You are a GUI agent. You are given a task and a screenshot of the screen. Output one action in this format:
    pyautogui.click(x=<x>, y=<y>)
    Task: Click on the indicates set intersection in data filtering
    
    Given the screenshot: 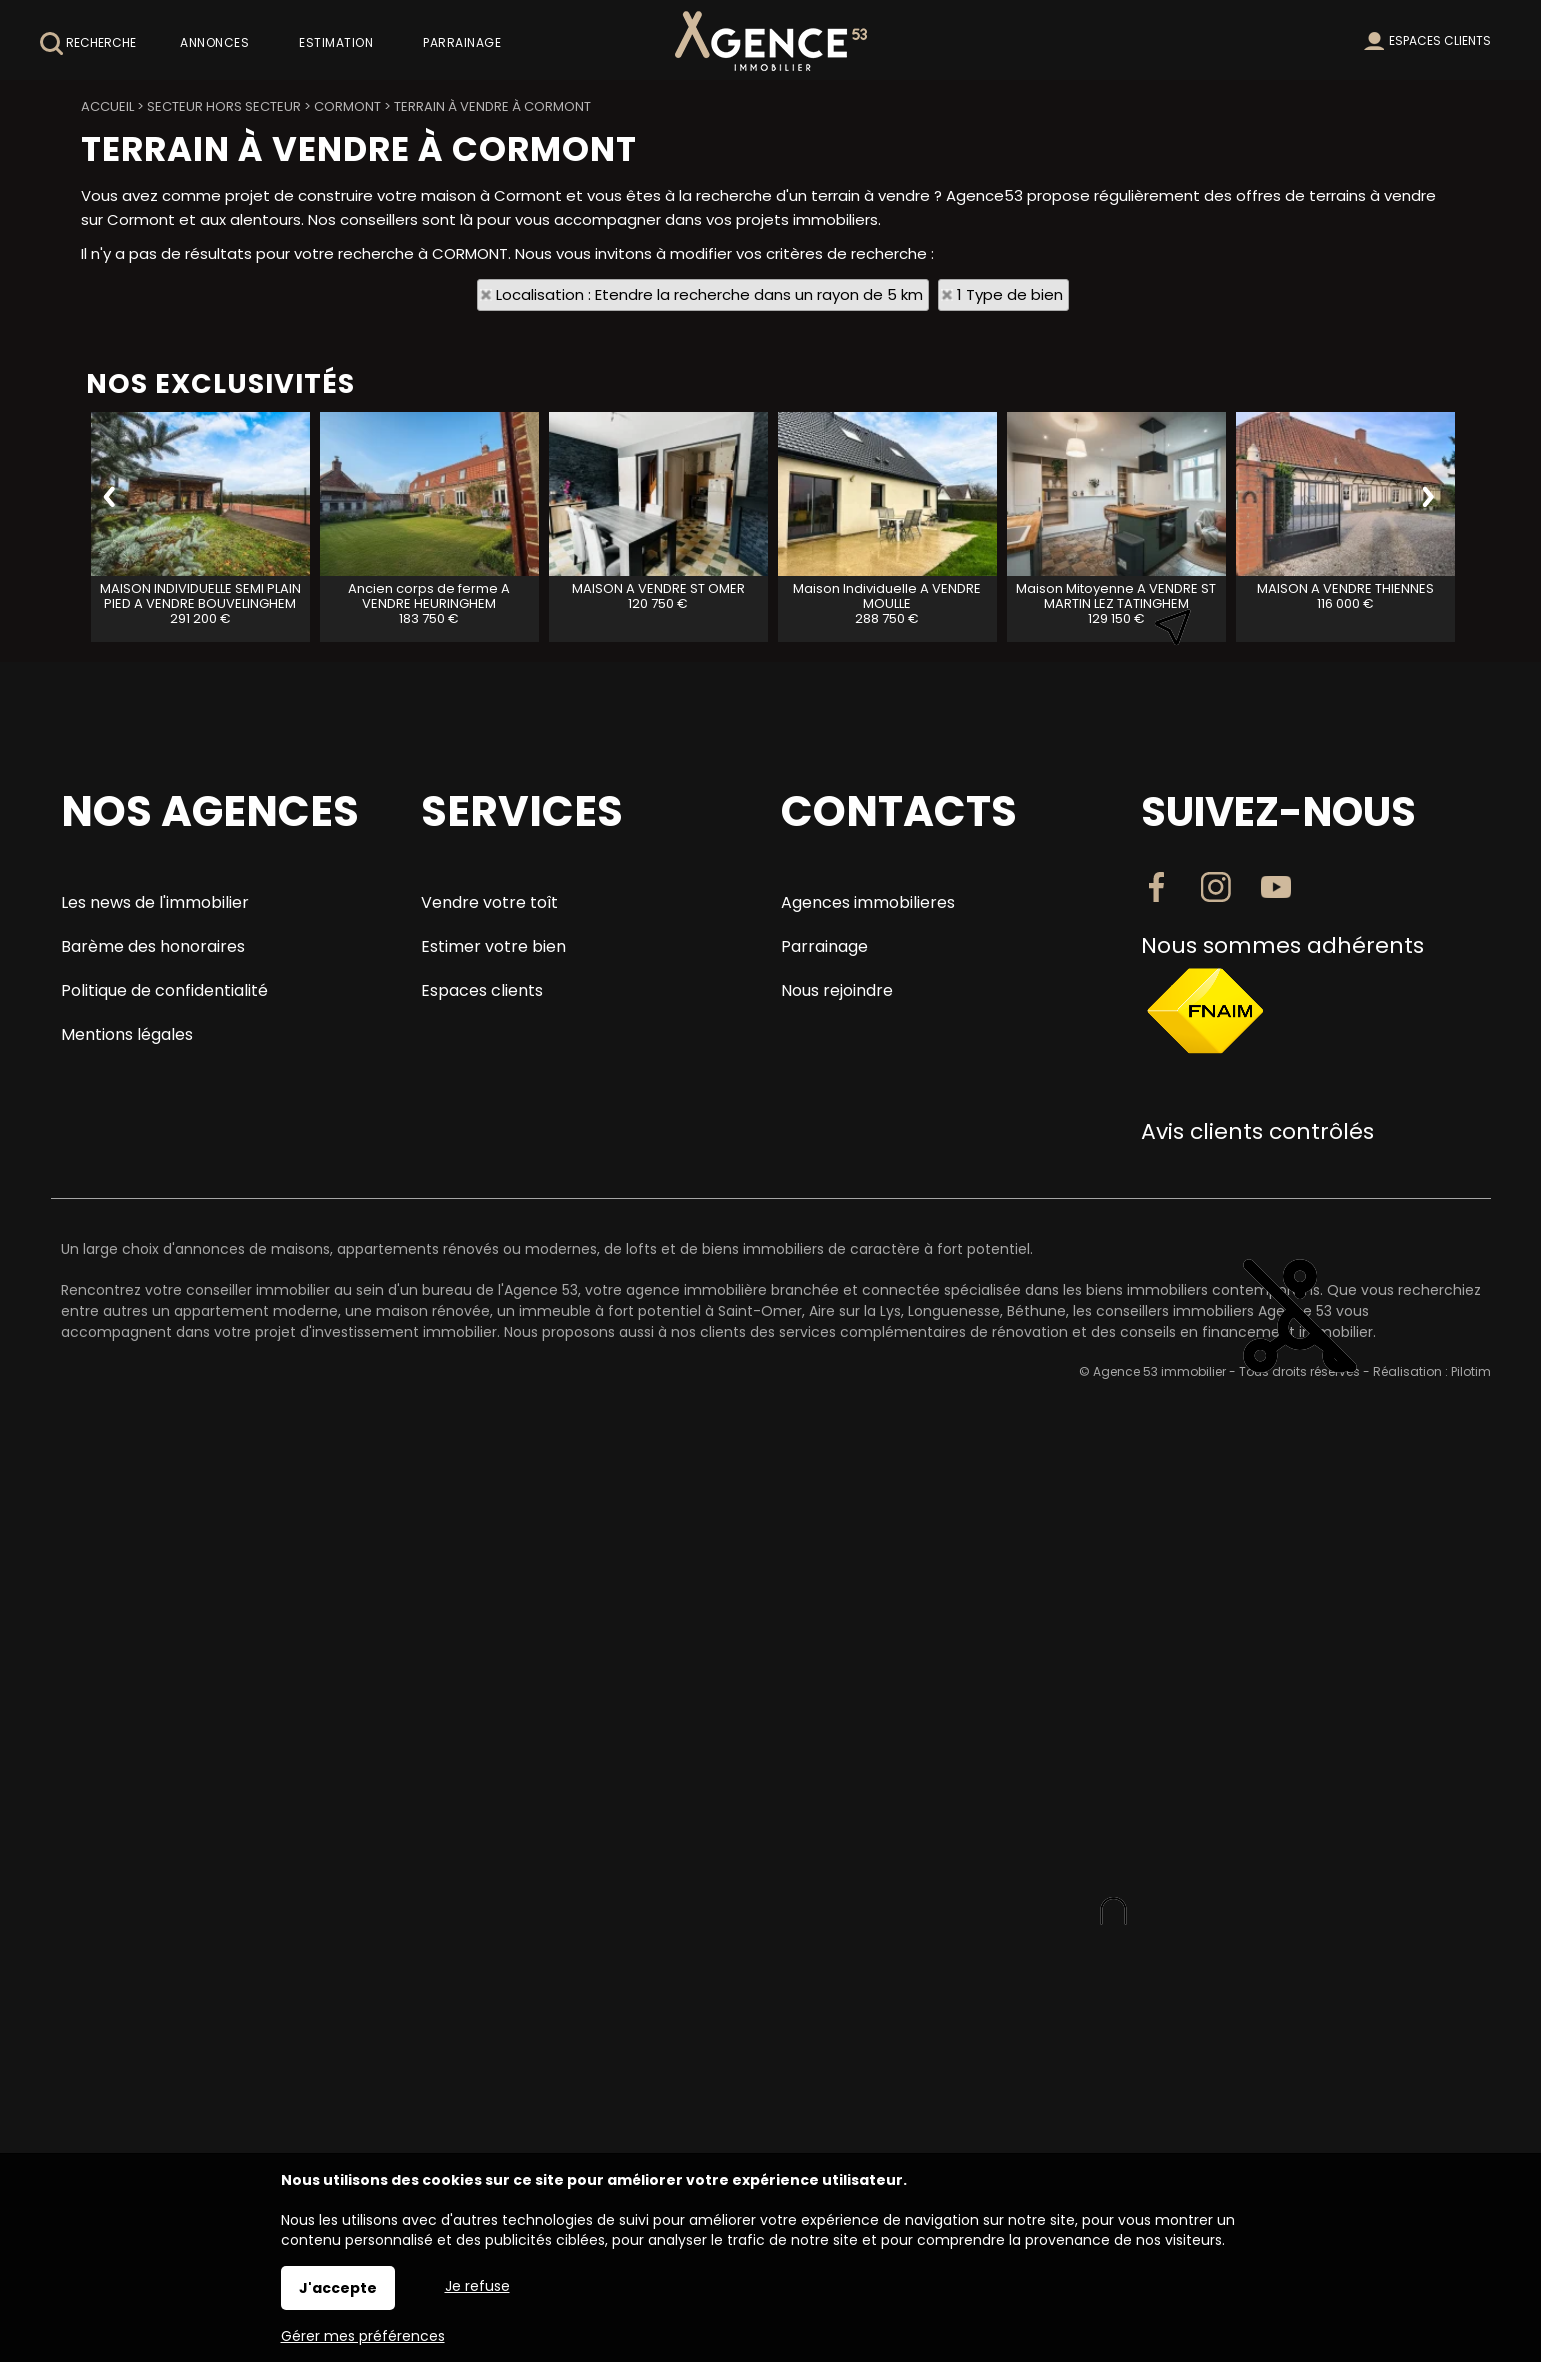 What is the action you would take?
    pyautogui.click(x=1113, y=1911)
    